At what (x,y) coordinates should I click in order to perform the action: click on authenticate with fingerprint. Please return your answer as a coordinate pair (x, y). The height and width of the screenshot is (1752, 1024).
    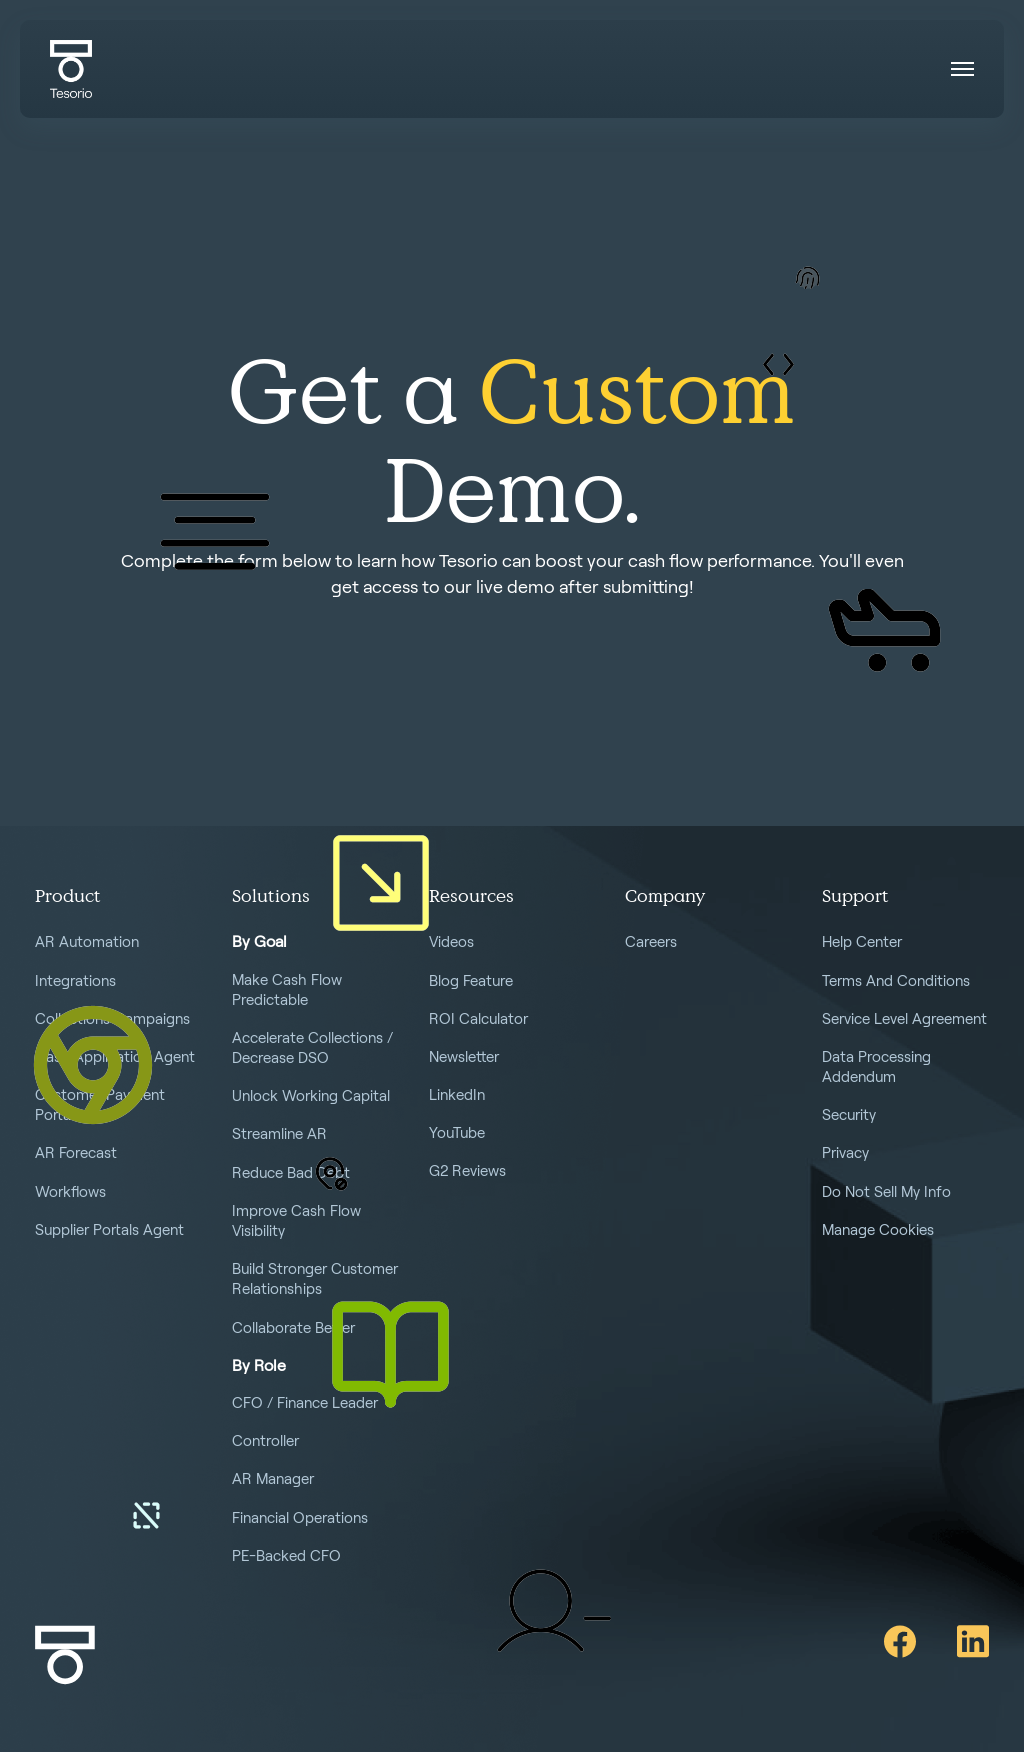
    Looking at the image, I should click on (808, 278).